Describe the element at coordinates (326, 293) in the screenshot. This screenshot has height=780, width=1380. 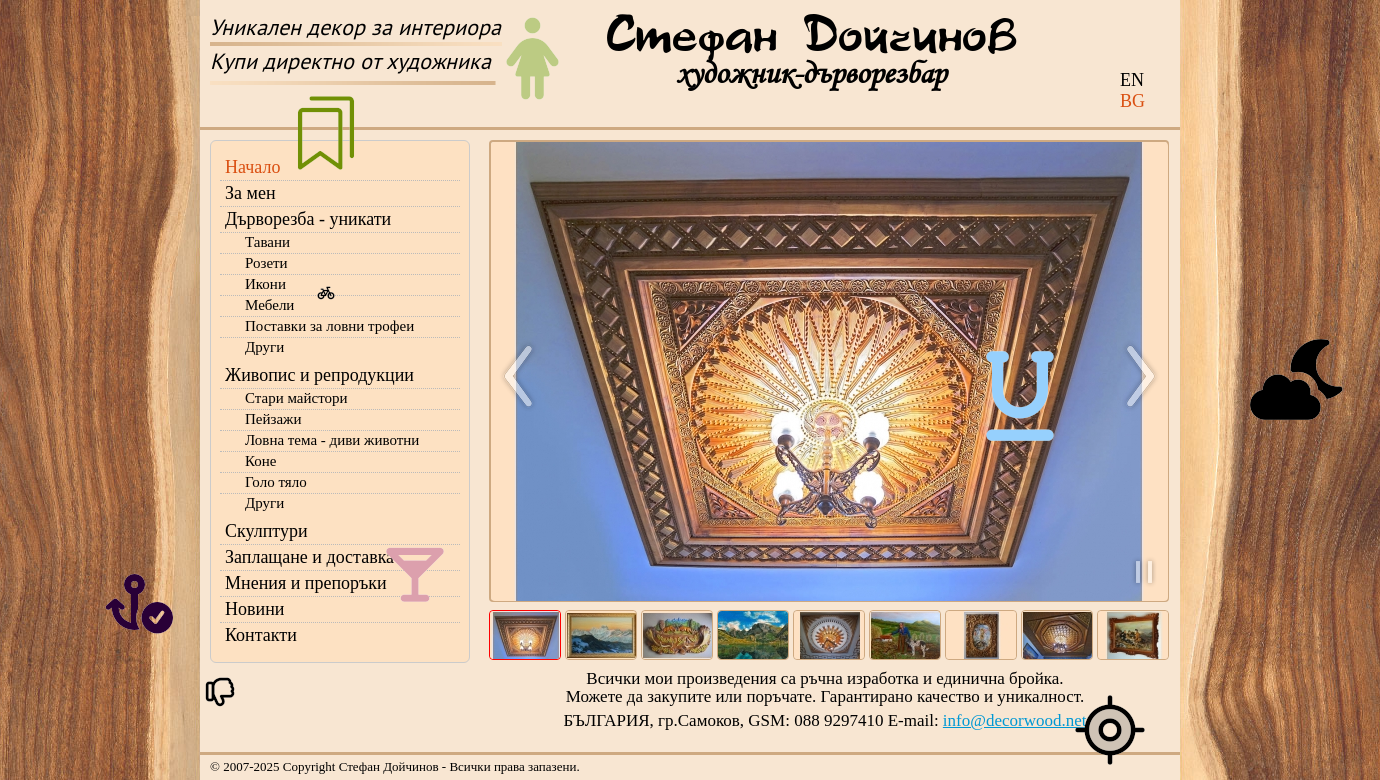
I see `access bike rental or cycling options` at that location.